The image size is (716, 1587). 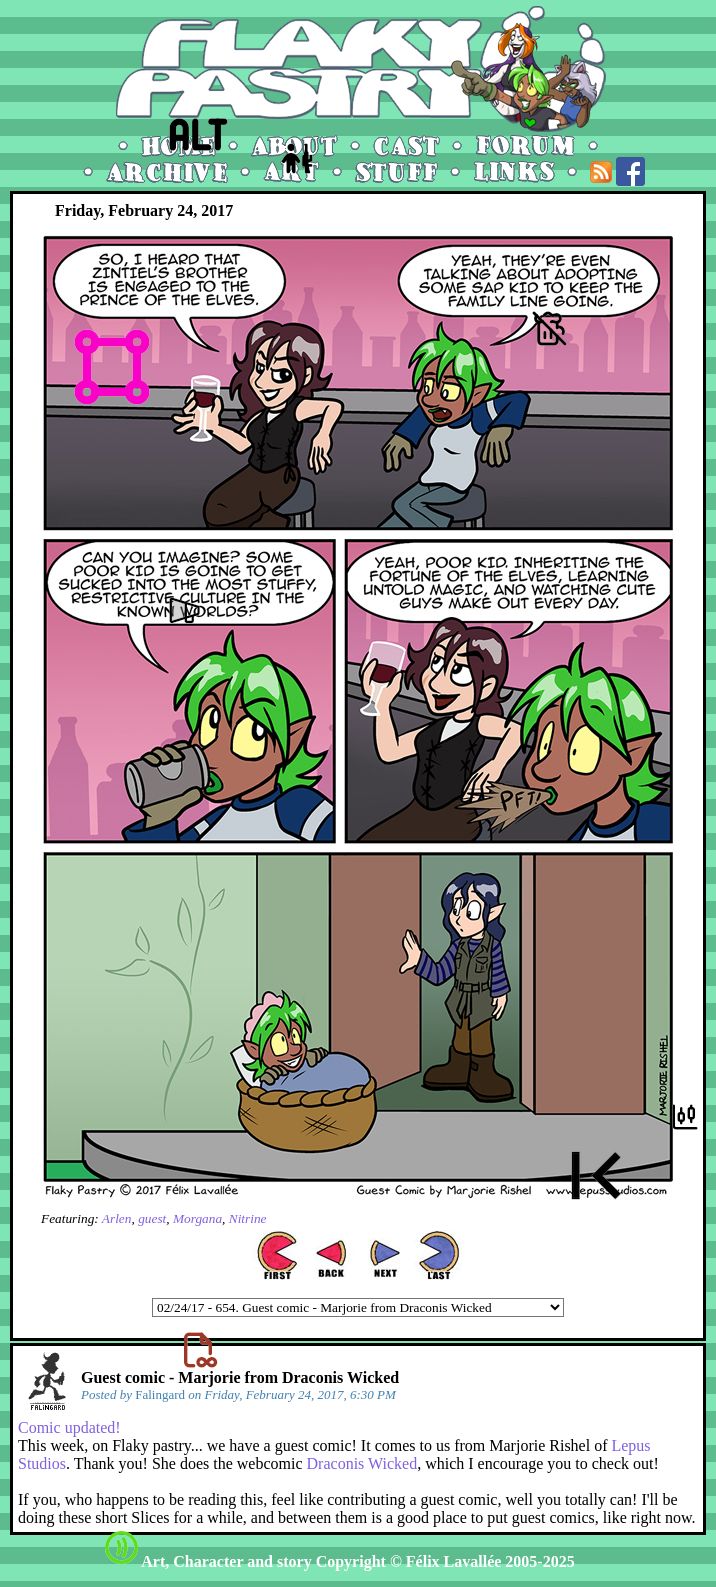 I want to click on make an announcement or broadcast, so click(x=183, y=611).